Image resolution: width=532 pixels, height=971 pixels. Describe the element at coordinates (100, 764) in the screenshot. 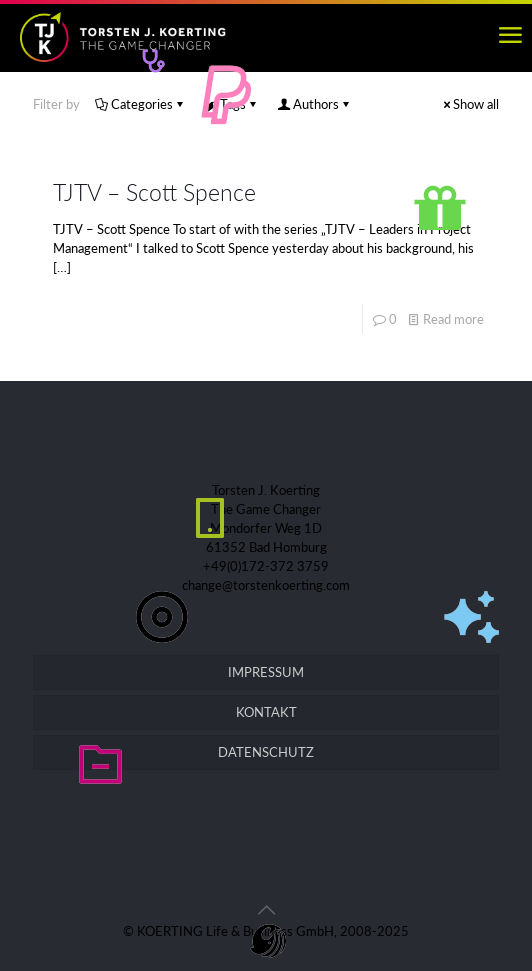

I see `remove items from folder` at that location.